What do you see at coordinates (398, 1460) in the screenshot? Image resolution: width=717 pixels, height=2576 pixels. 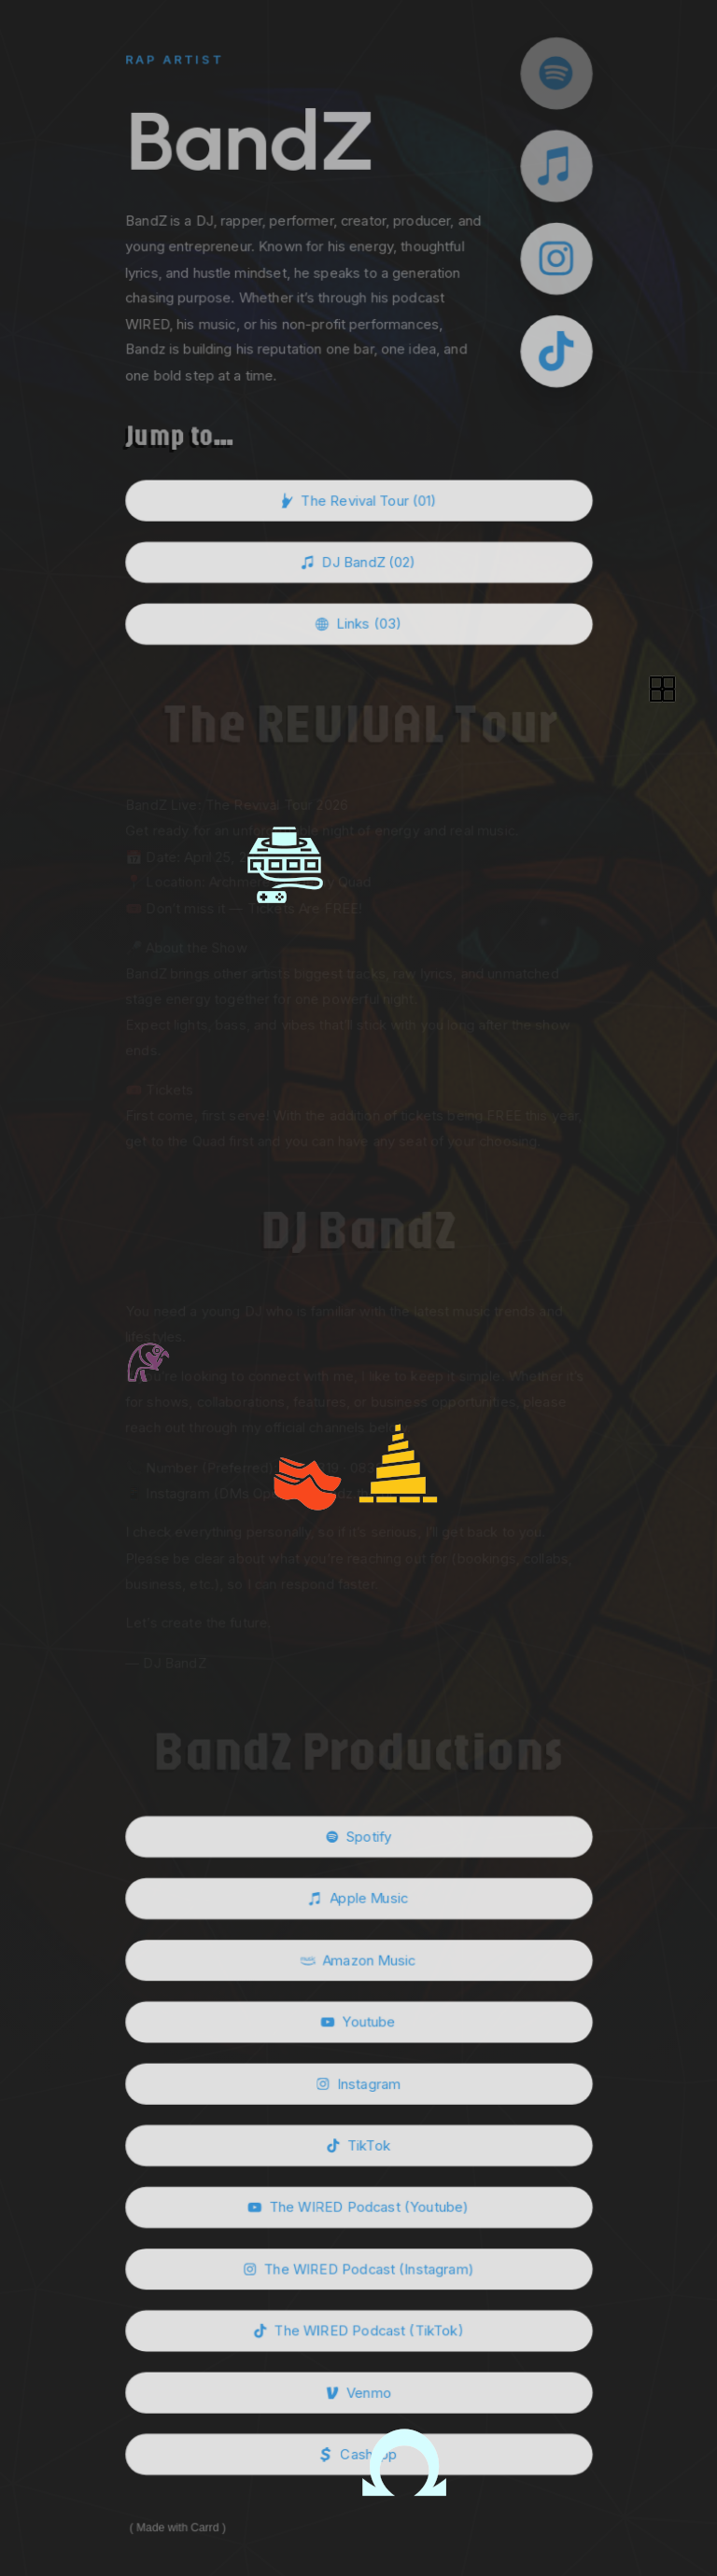 I see `view mosque or islamic religious site` at bounding box center [398, 1460].